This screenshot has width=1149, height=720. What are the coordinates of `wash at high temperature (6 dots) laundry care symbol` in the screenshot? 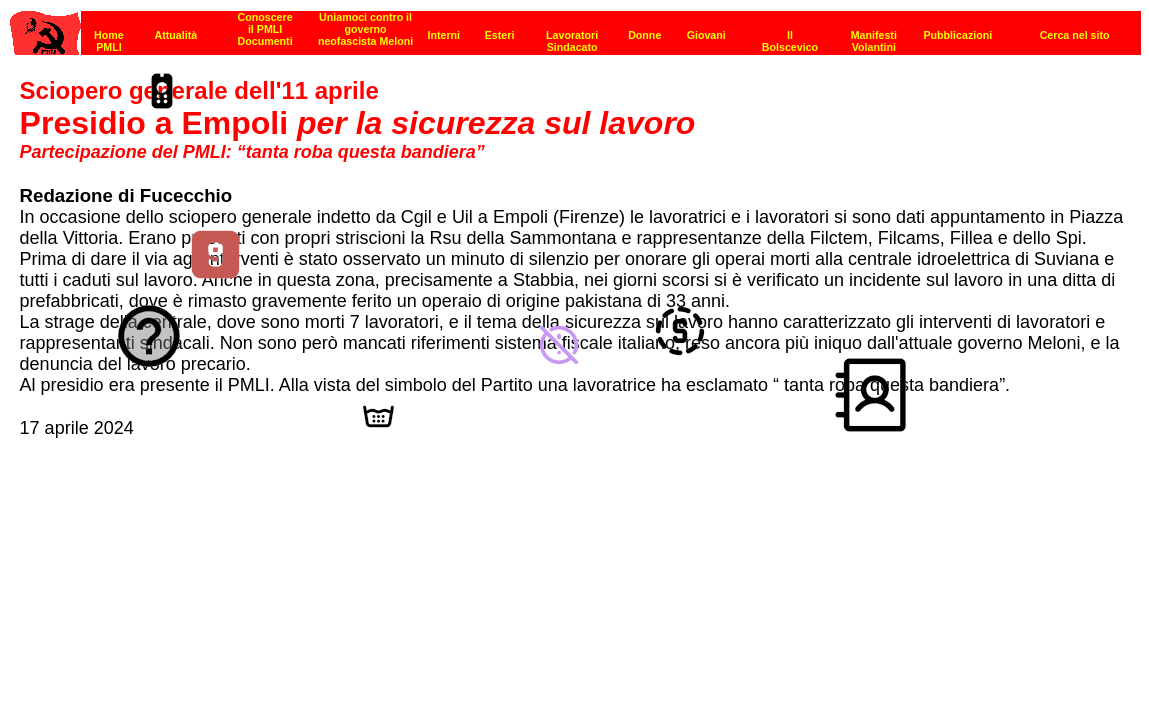 It's located at (378, 416).